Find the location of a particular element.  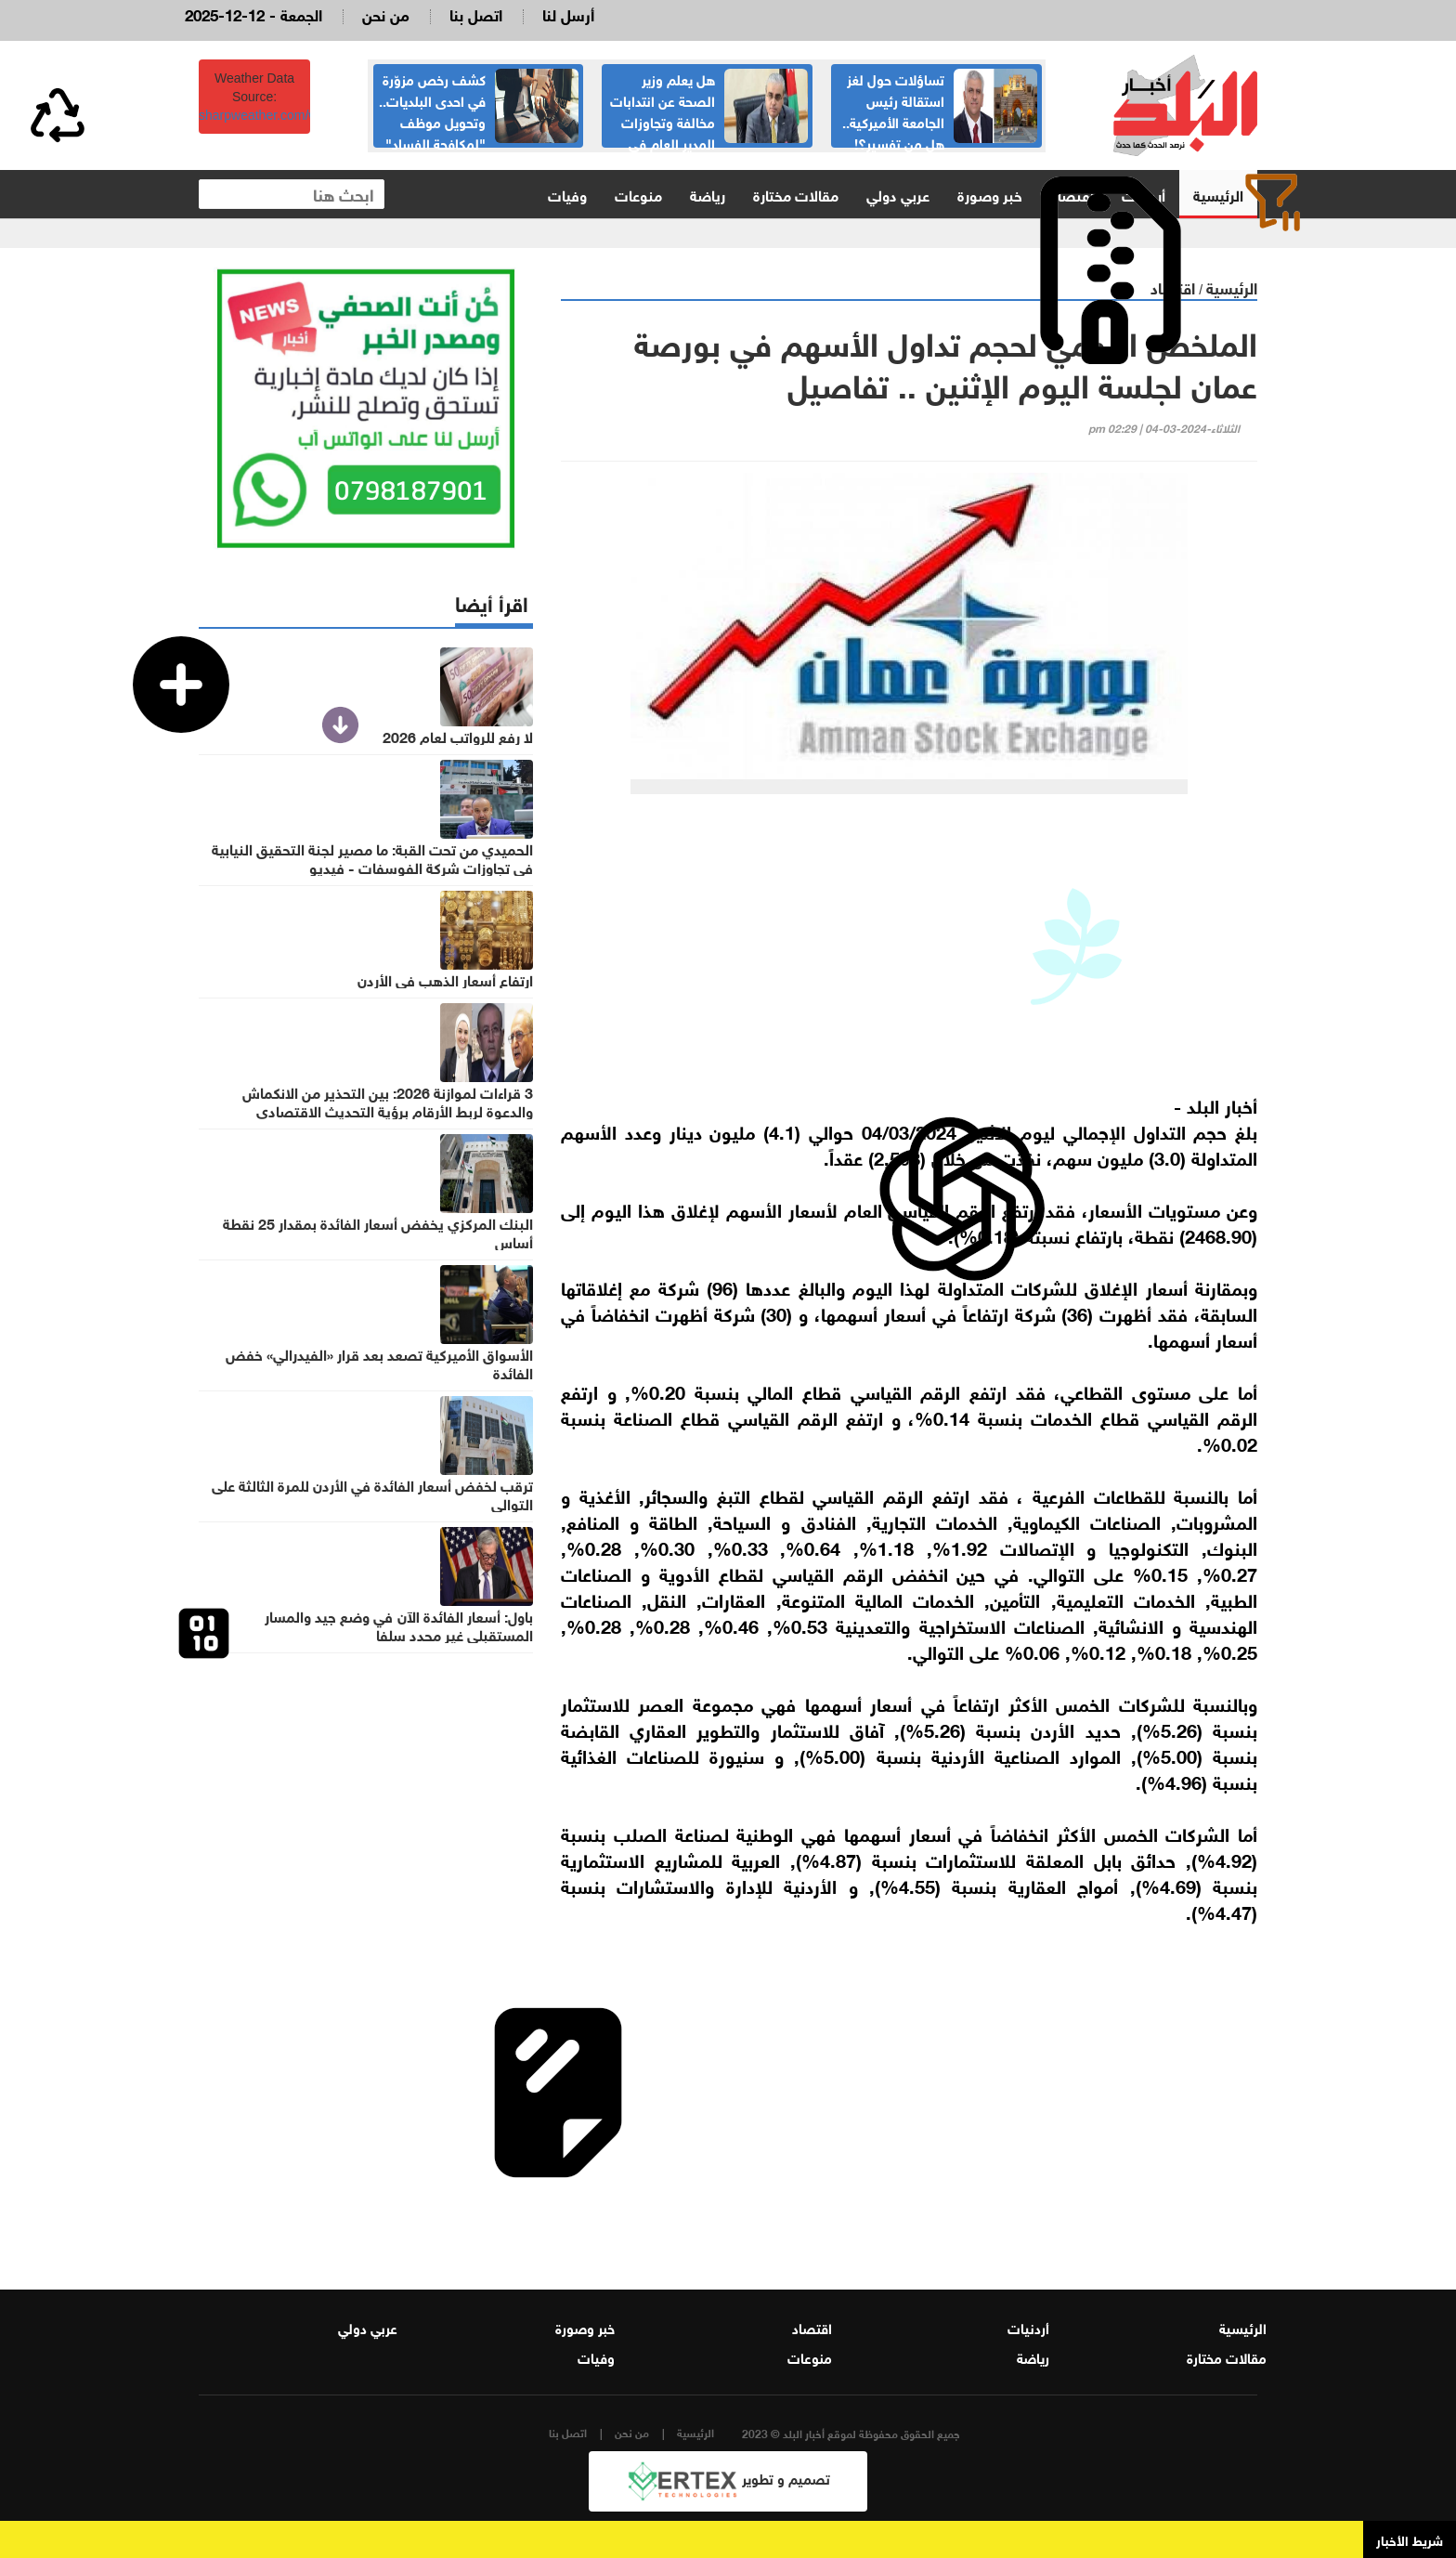

recycle or move item to recycling bin is located at coordinates (58, 115).